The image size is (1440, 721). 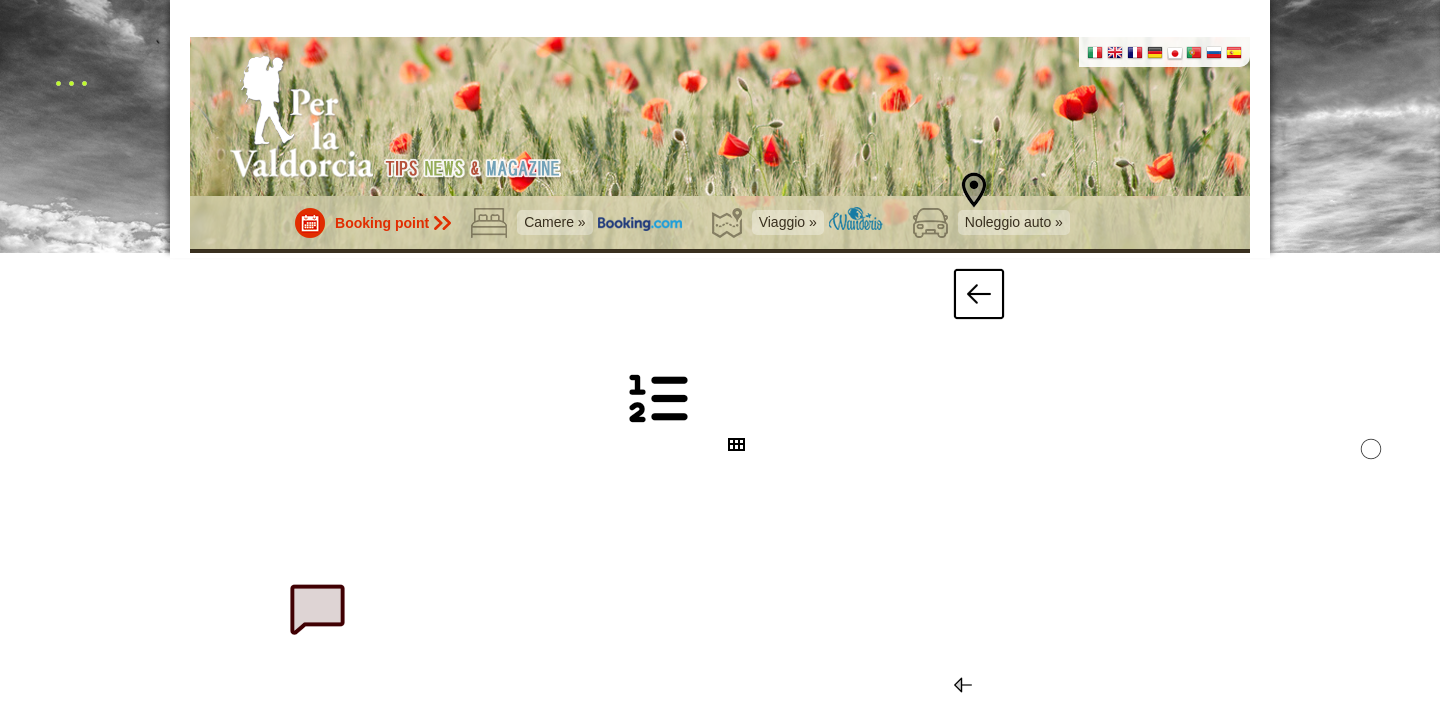 What do you see at coordinates (736, 445) in the screenshot?
I see `switch to grid view` at bounding box center [736, 445].